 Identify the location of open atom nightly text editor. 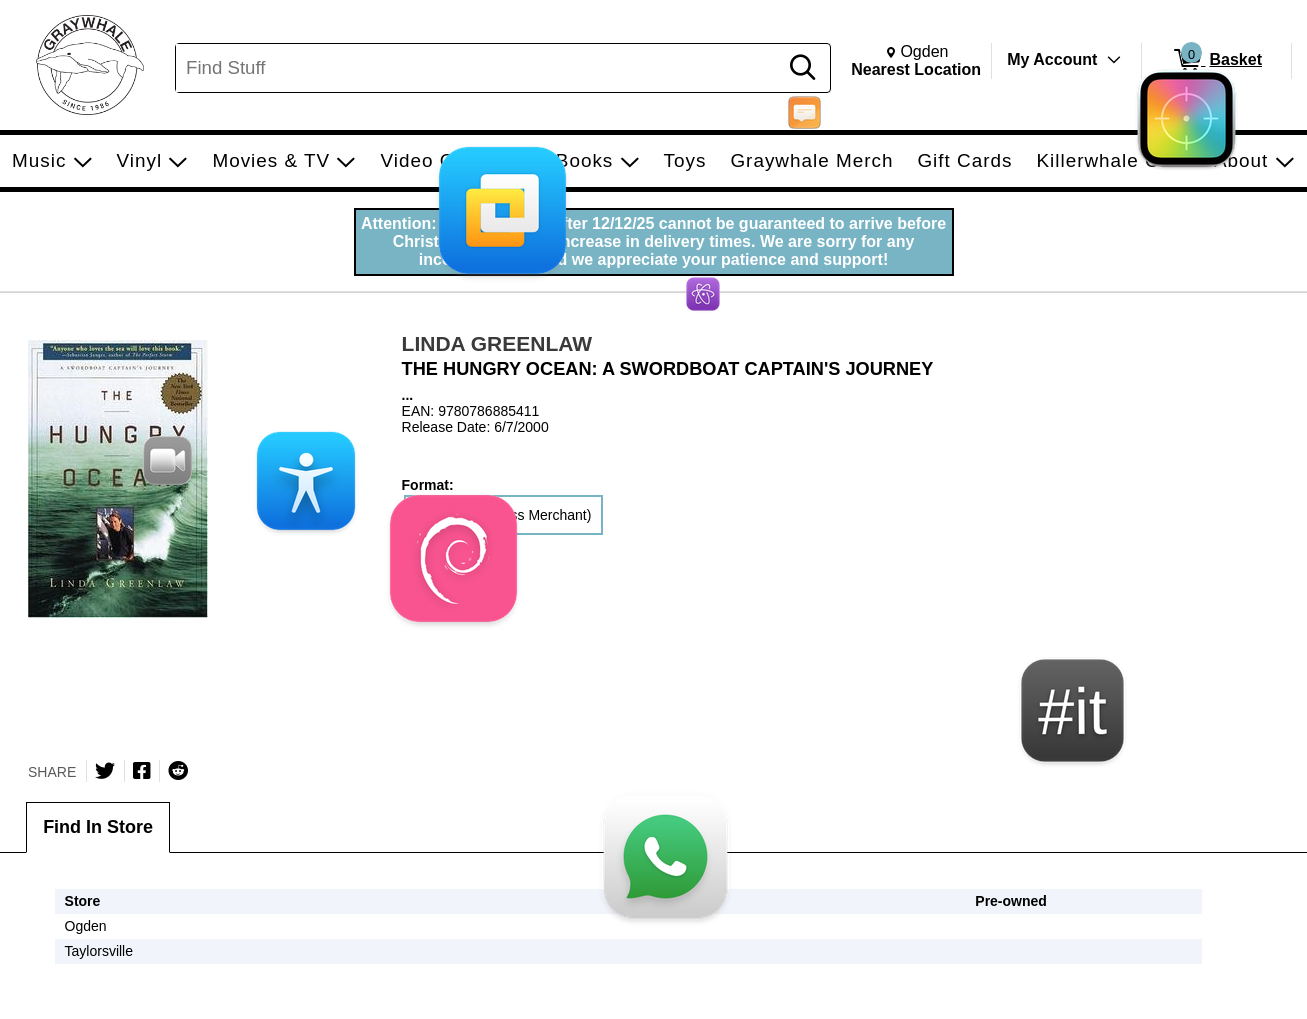
(703, 294).